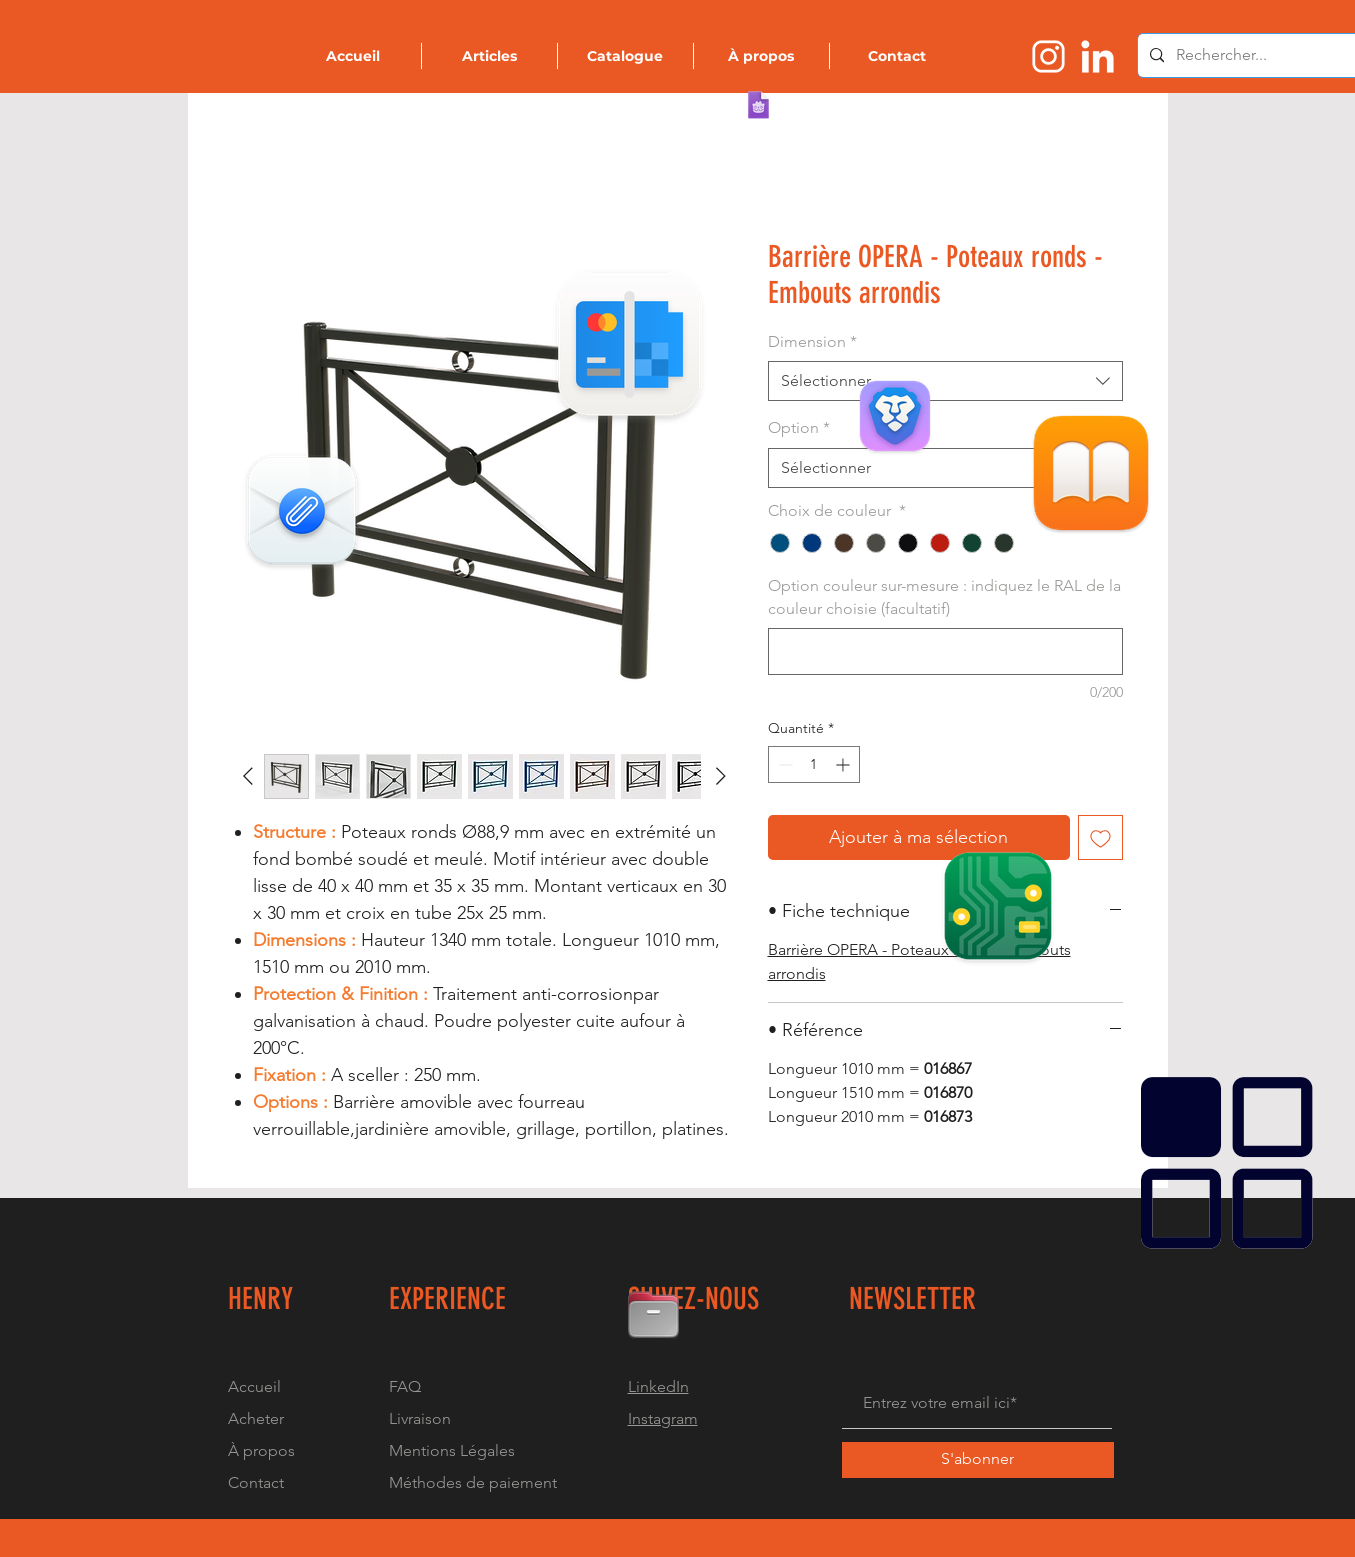  Describe the element at coordinates (998, 906) in the screenshot. I see `open pcbnew circuit board design application` at that location.